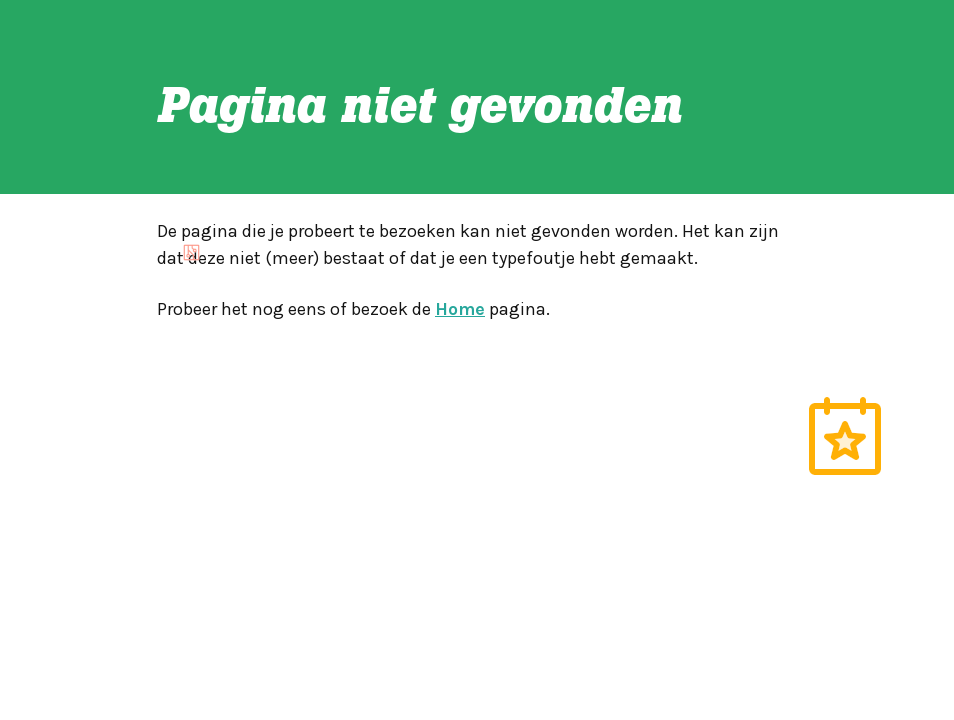 Image resolution: width=954 pixels, height=720 pixels. I want to click on access hardware or circuit settings, so click(191, 252).